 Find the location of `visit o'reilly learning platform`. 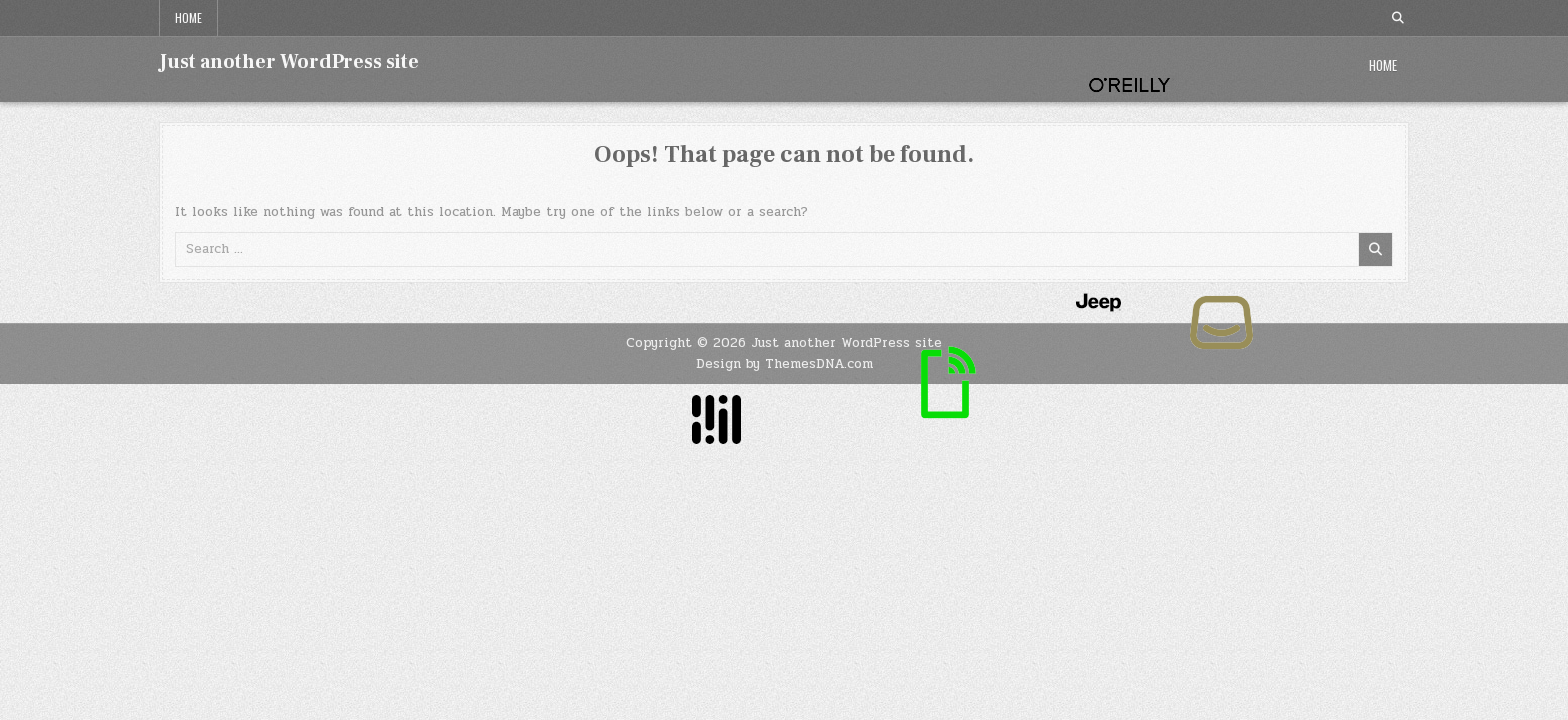

visit o'reilly learning platform is located at coordinates (1132, 85).